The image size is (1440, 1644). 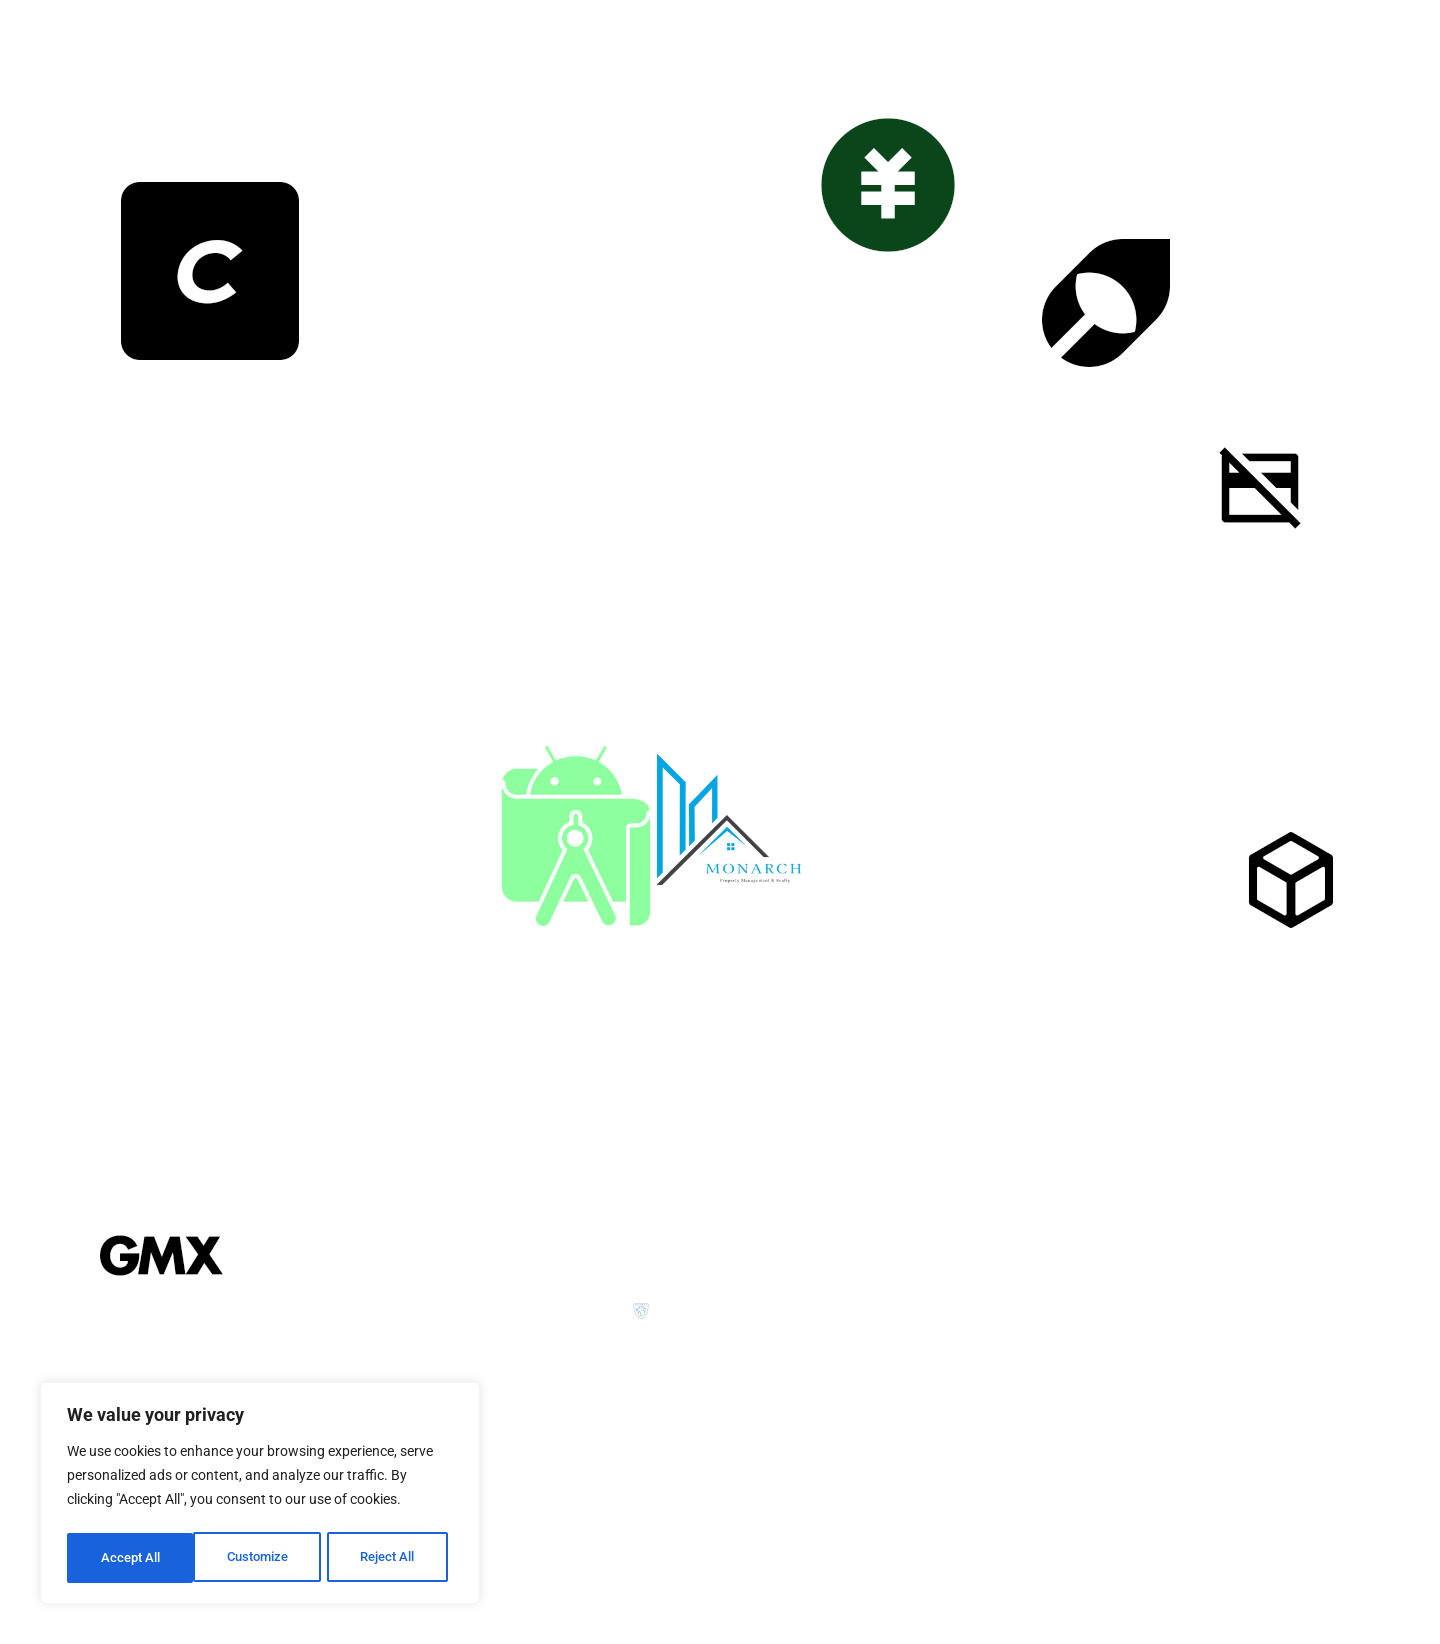 What do you see at coordinates (576, 836) in the screenshot?
I see `open android studio` at bounding box center [576, 836].